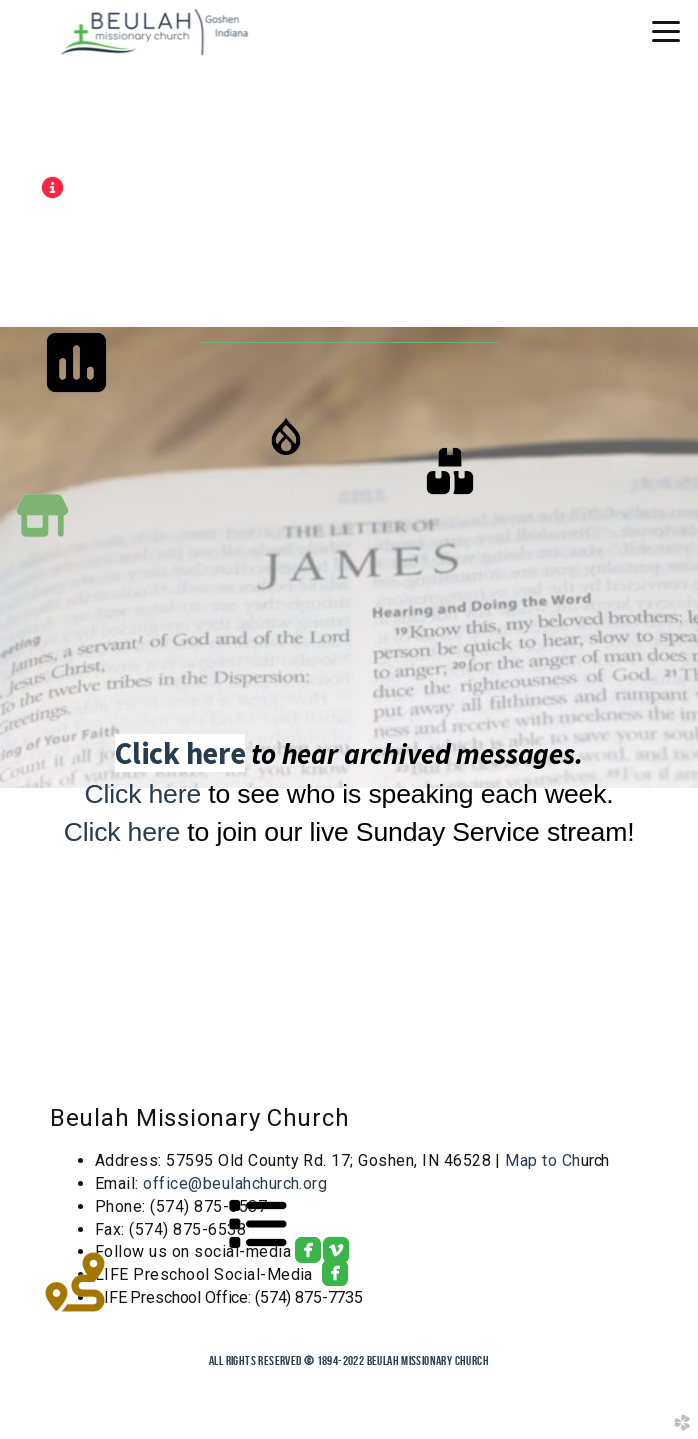  I want to click on drupal content management system logo, so click(286, 436).